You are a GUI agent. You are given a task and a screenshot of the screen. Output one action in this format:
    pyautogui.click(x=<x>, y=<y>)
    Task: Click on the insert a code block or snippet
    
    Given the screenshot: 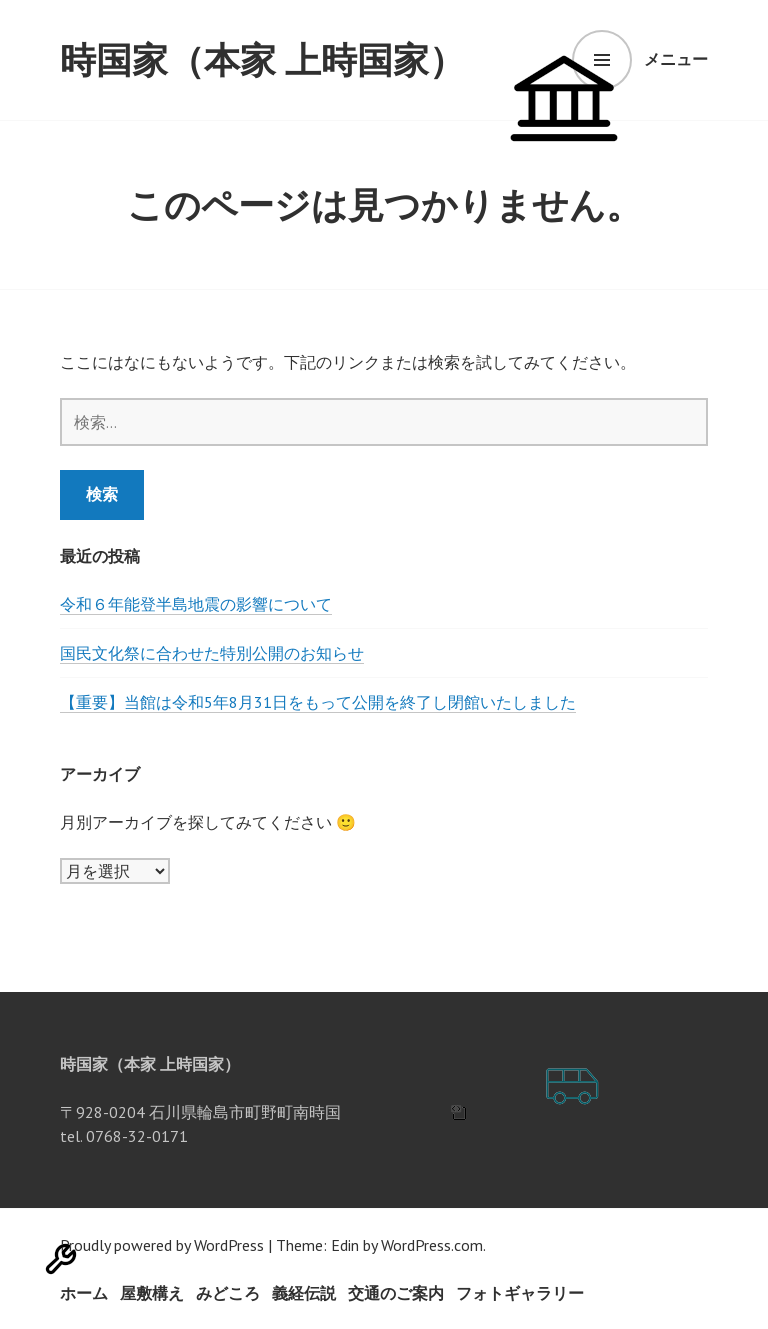 What is the action you would take?
    pyautogui.click(x=459, y=1113)
    